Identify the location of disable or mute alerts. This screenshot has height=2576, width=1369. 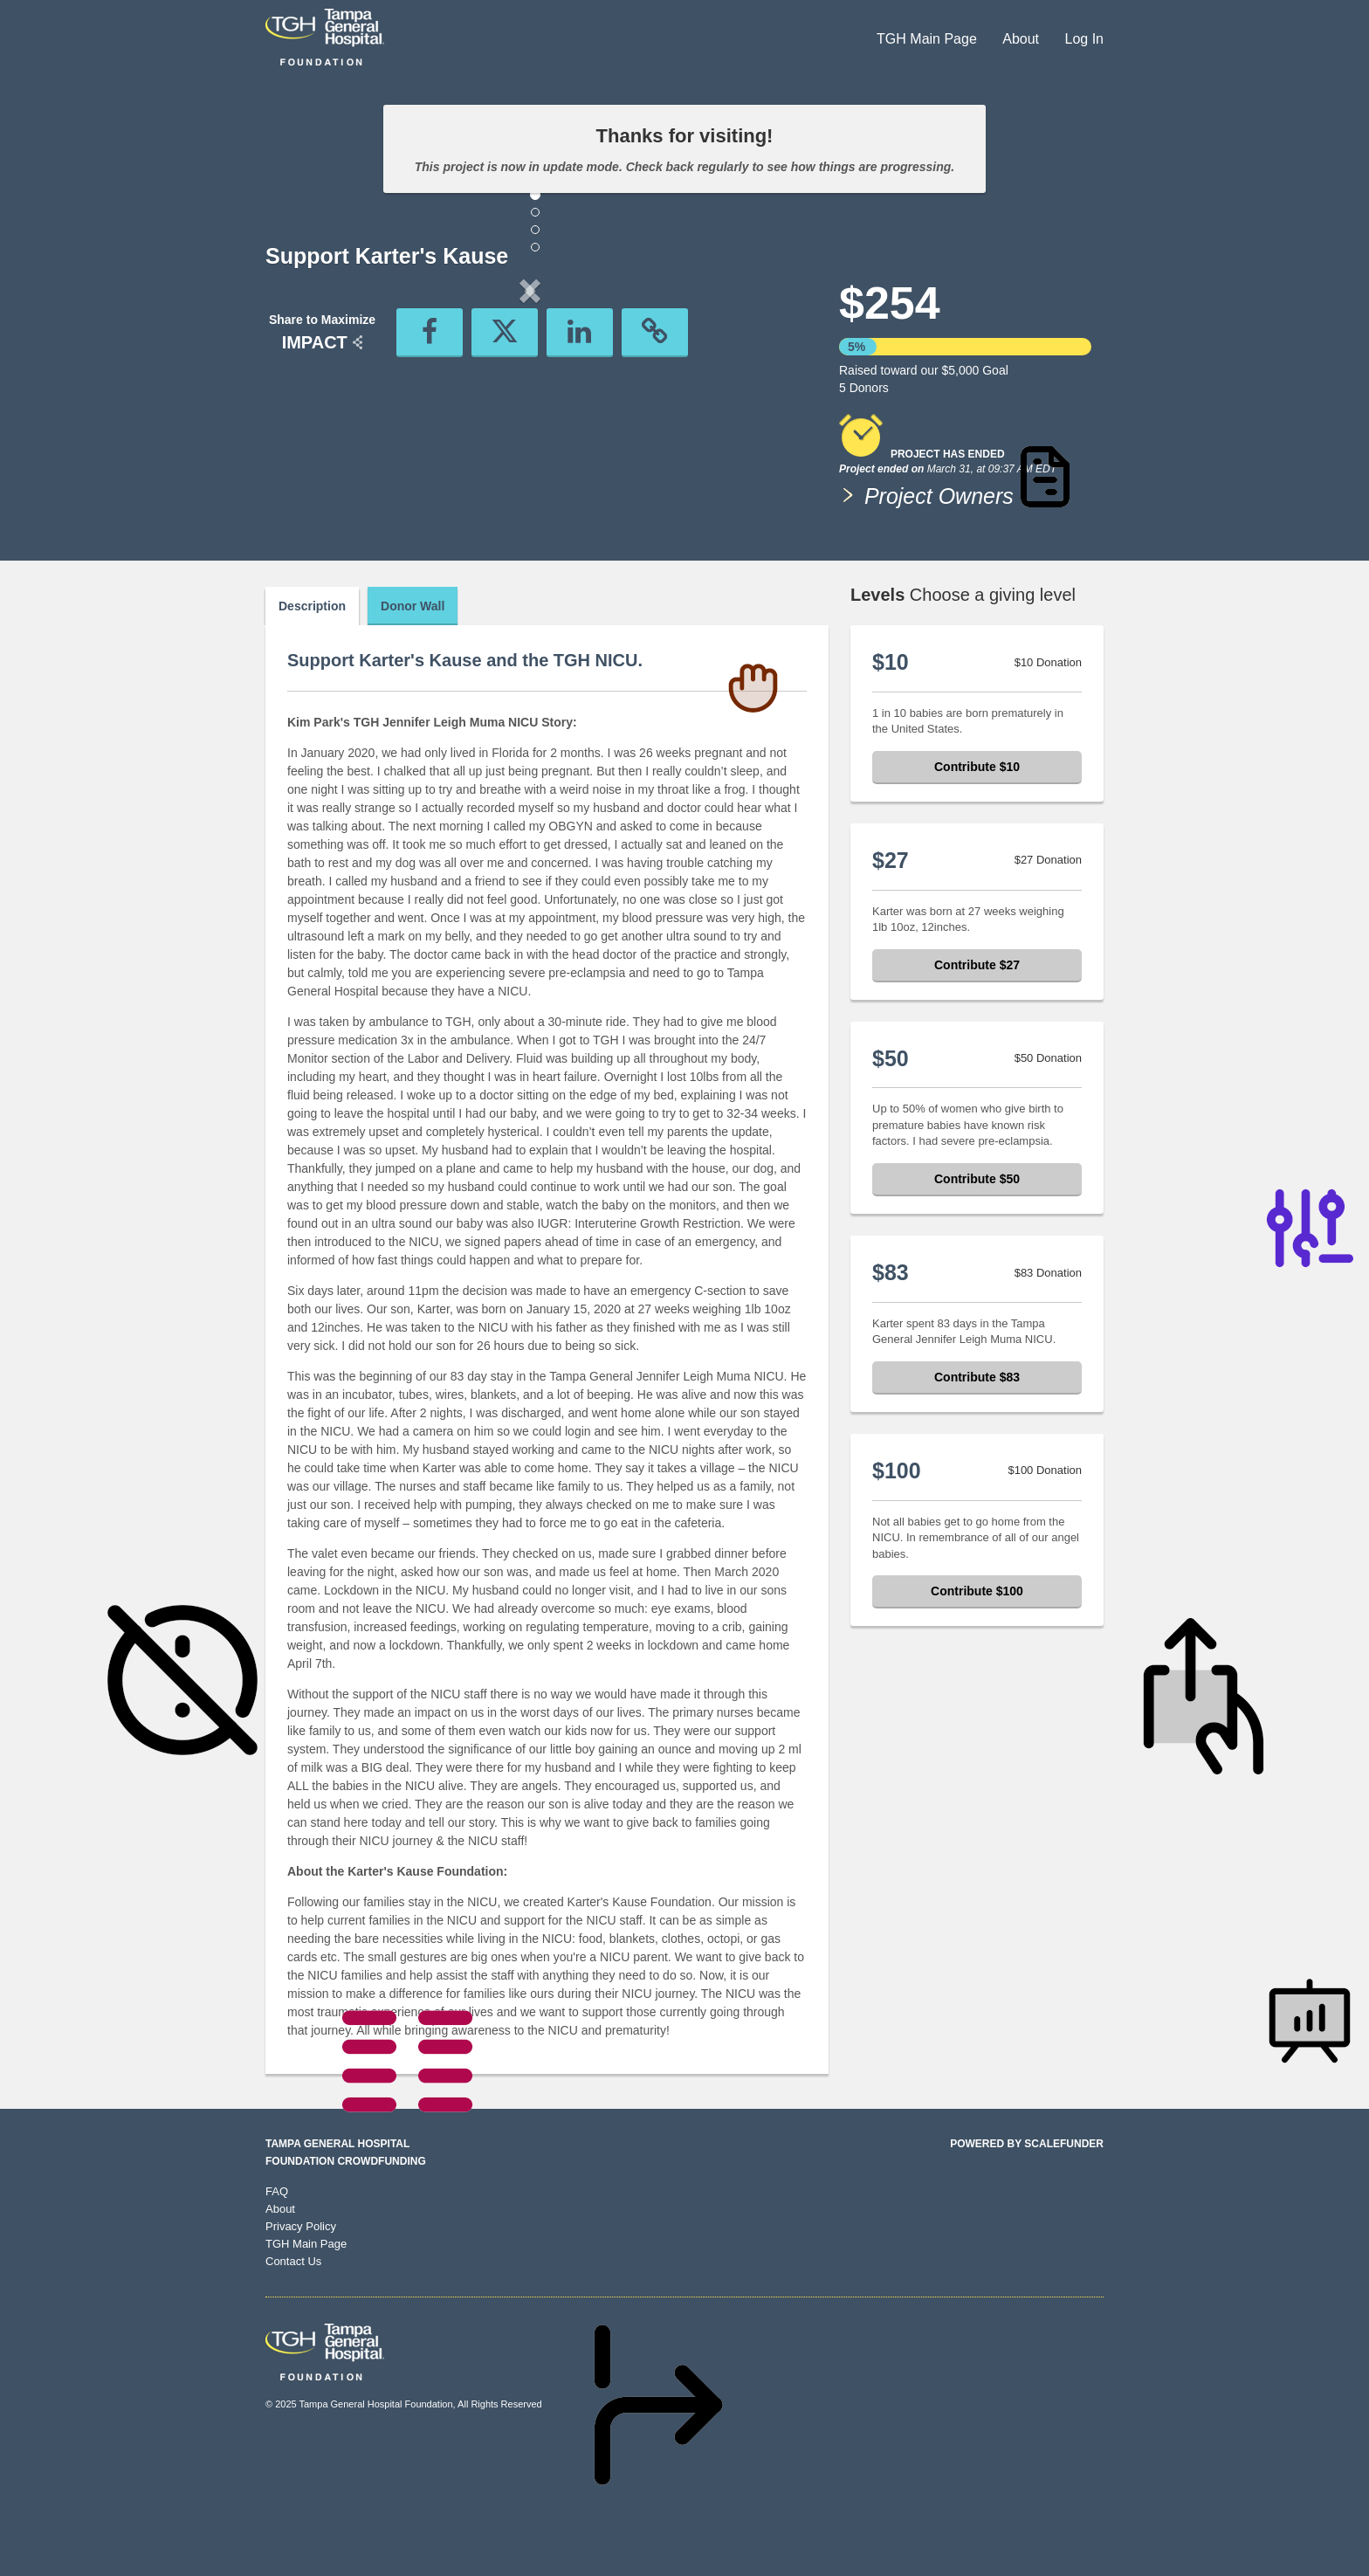
(182, 1680).